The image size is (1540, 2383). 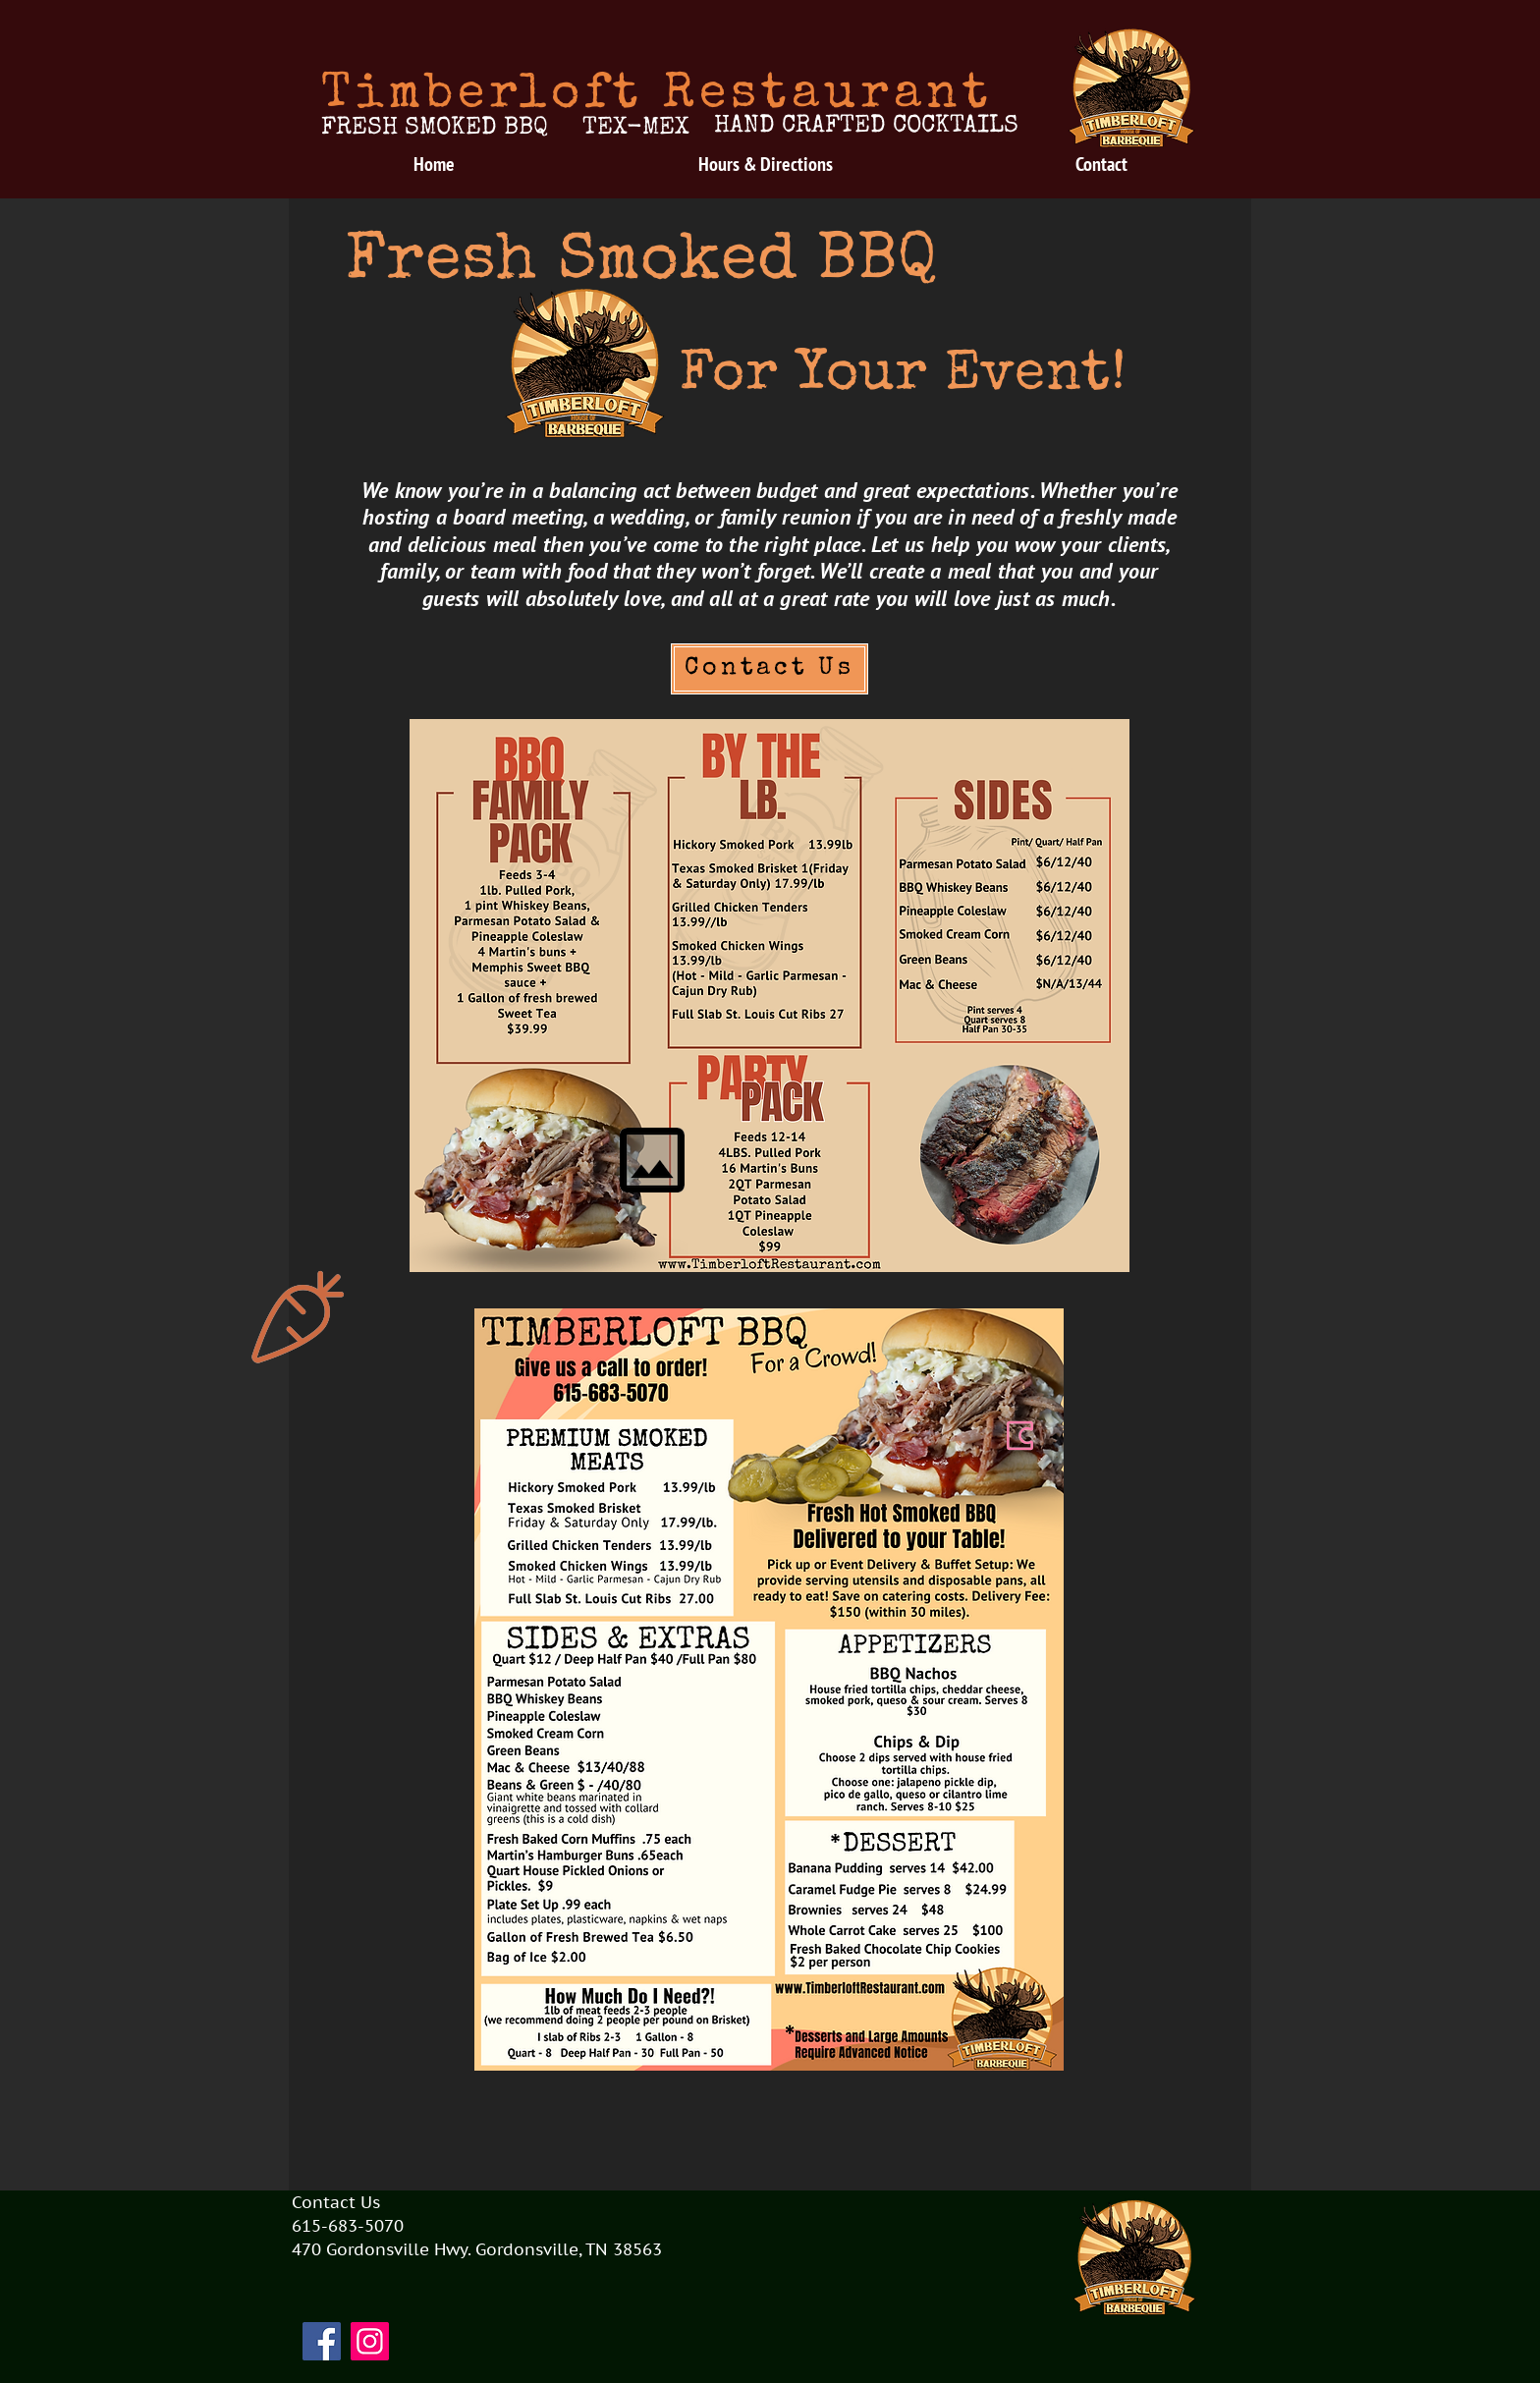 I want to click on insert or add a photo to your content, so click(x=652, y=1160).